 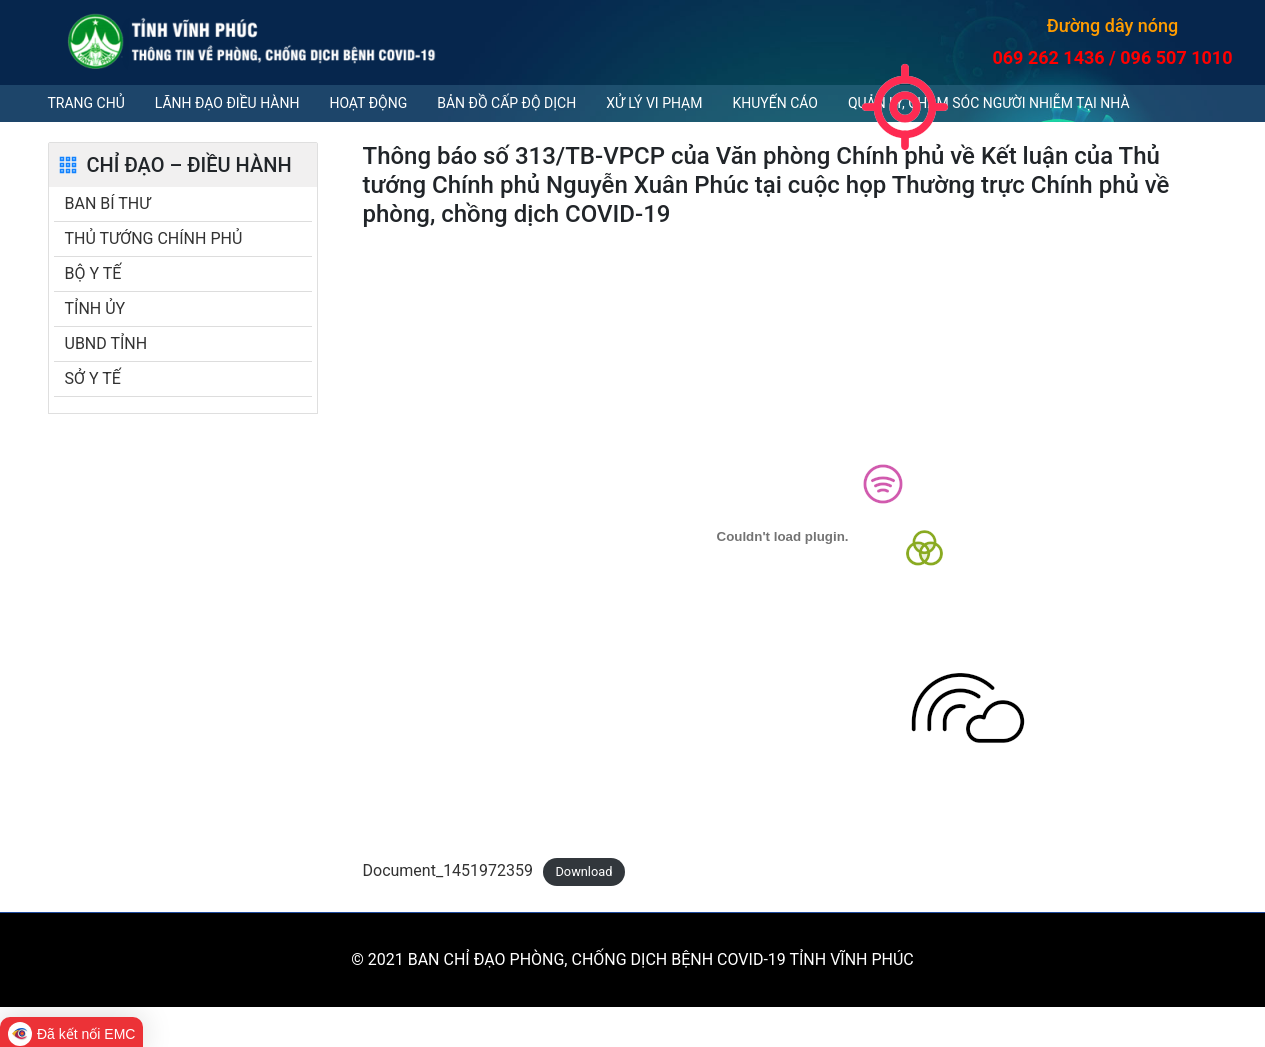 I want to click on view weather conditions, so click(x=968, y=706).